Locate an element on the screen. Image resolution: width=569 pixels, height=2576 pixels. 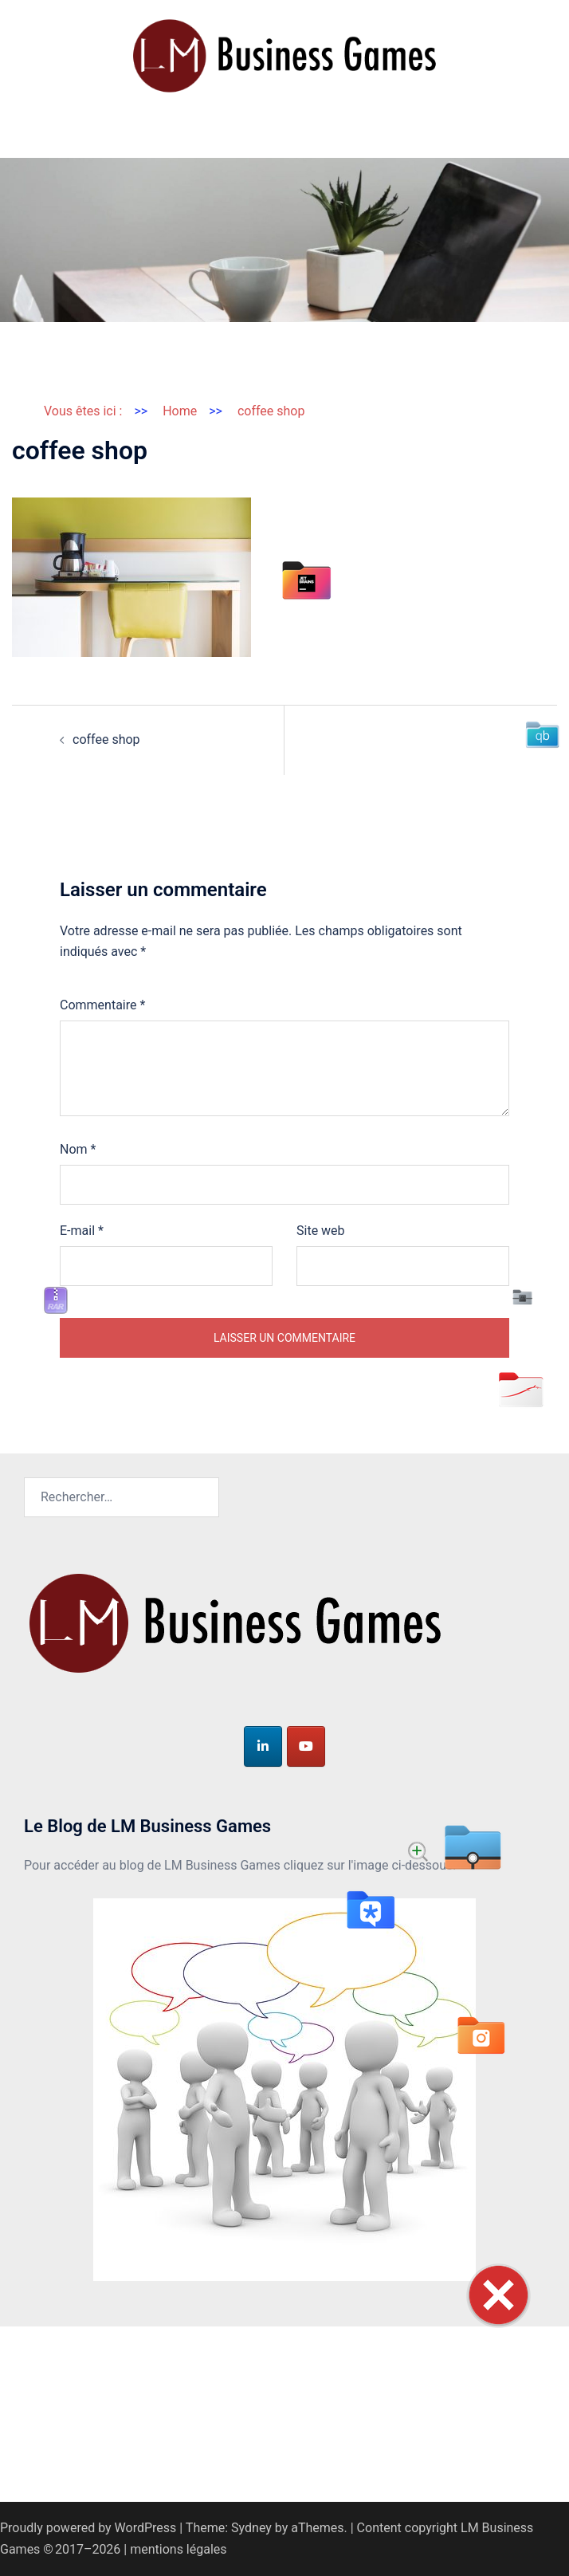
indicates a file or item that cannot be read or accessed is located at coordinates (498, 2295).